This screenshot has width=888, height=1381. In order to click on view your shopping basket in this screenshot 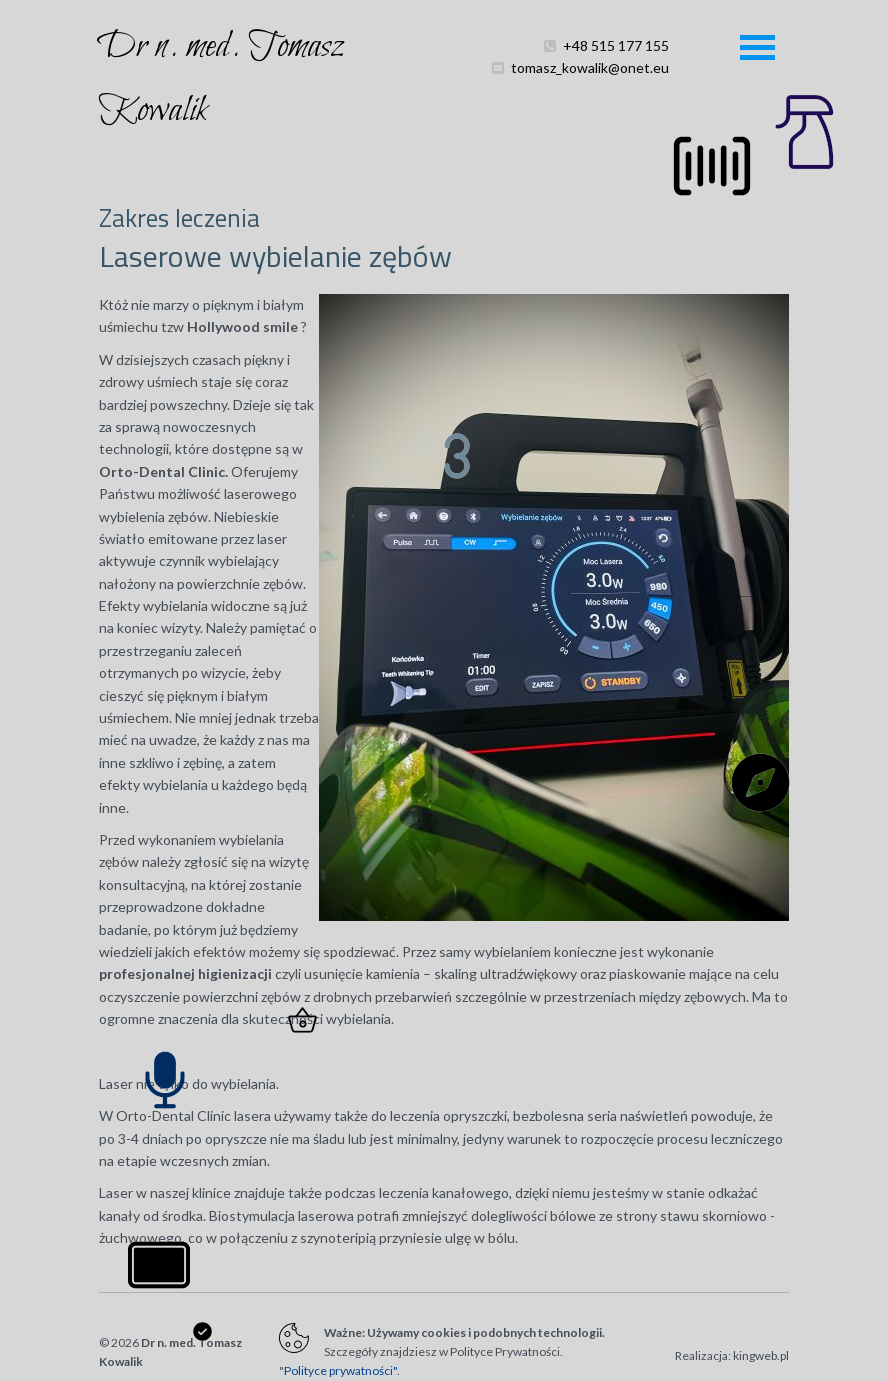, I will do `click(302, 1020)`.